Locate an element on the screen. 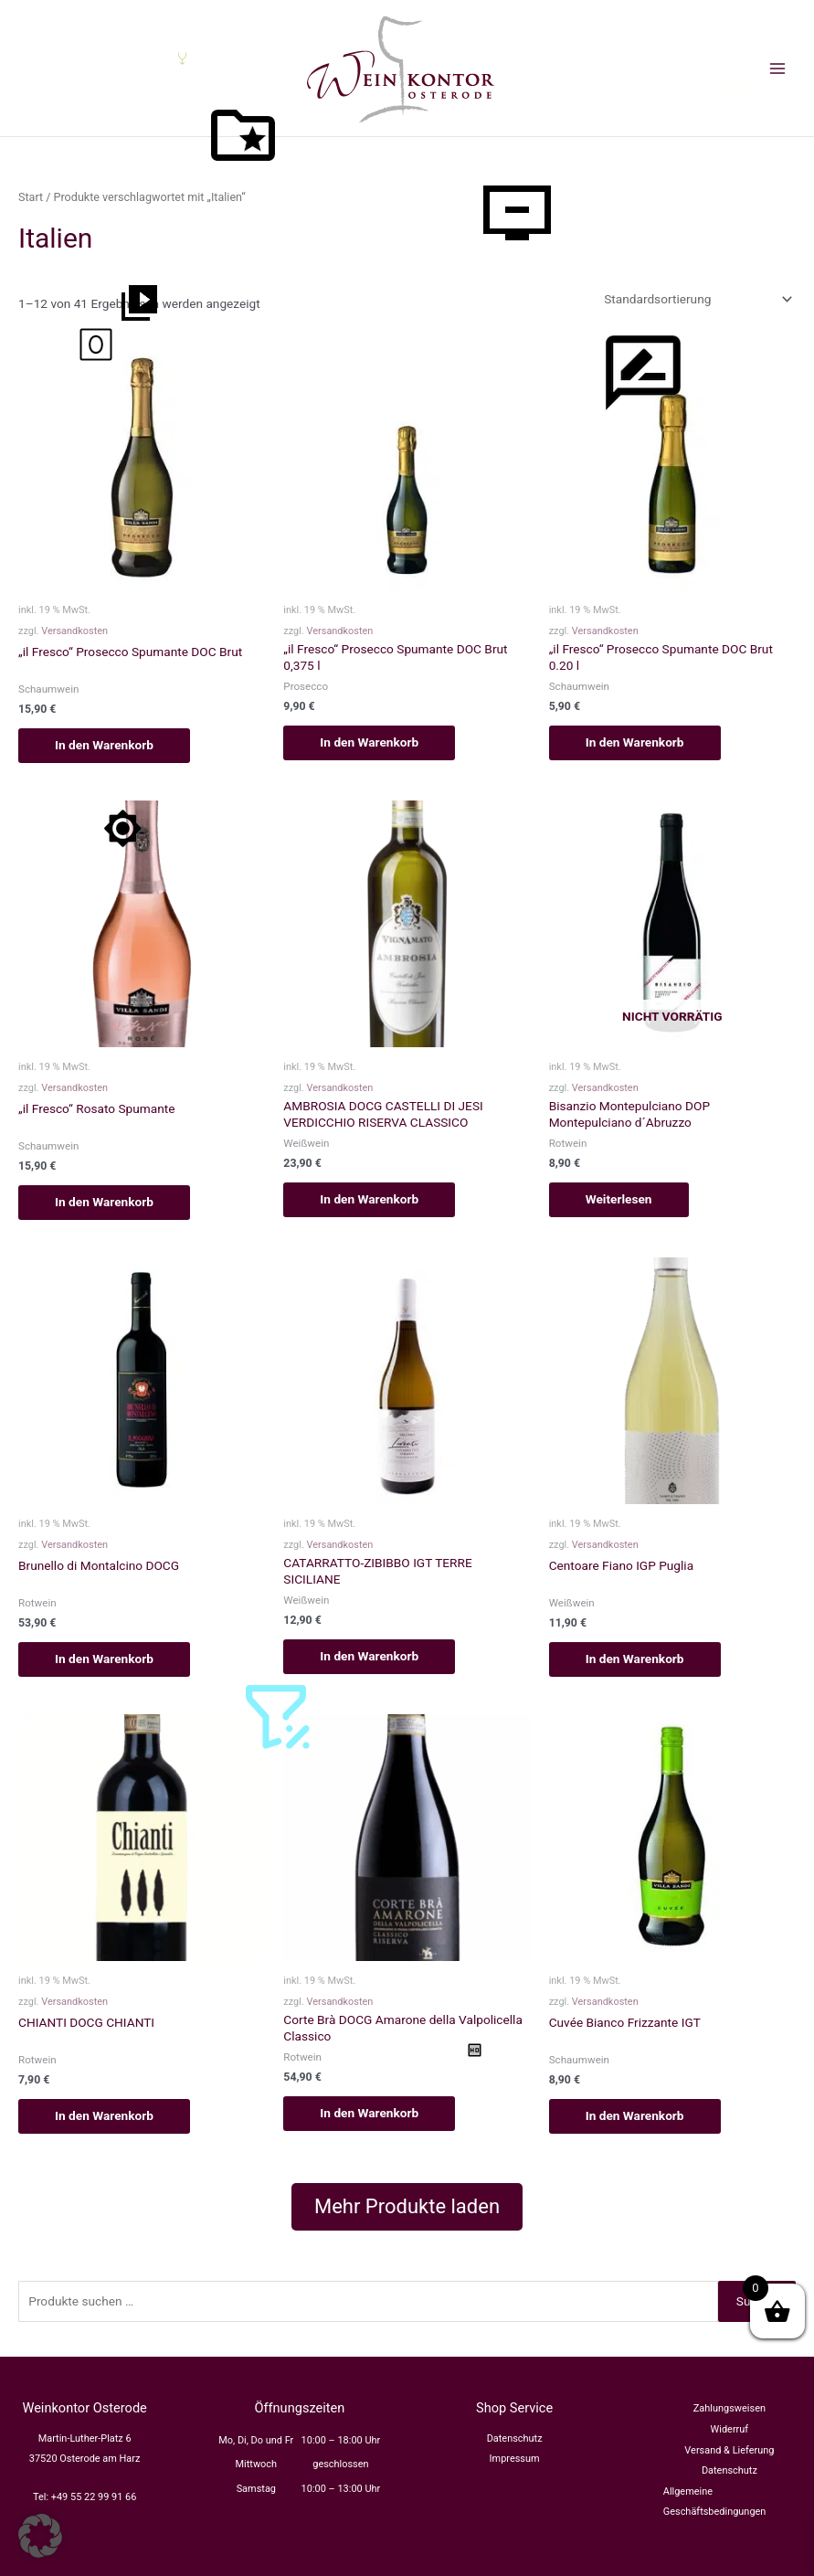  merge branches or items together is located at coordinates (182, 58).